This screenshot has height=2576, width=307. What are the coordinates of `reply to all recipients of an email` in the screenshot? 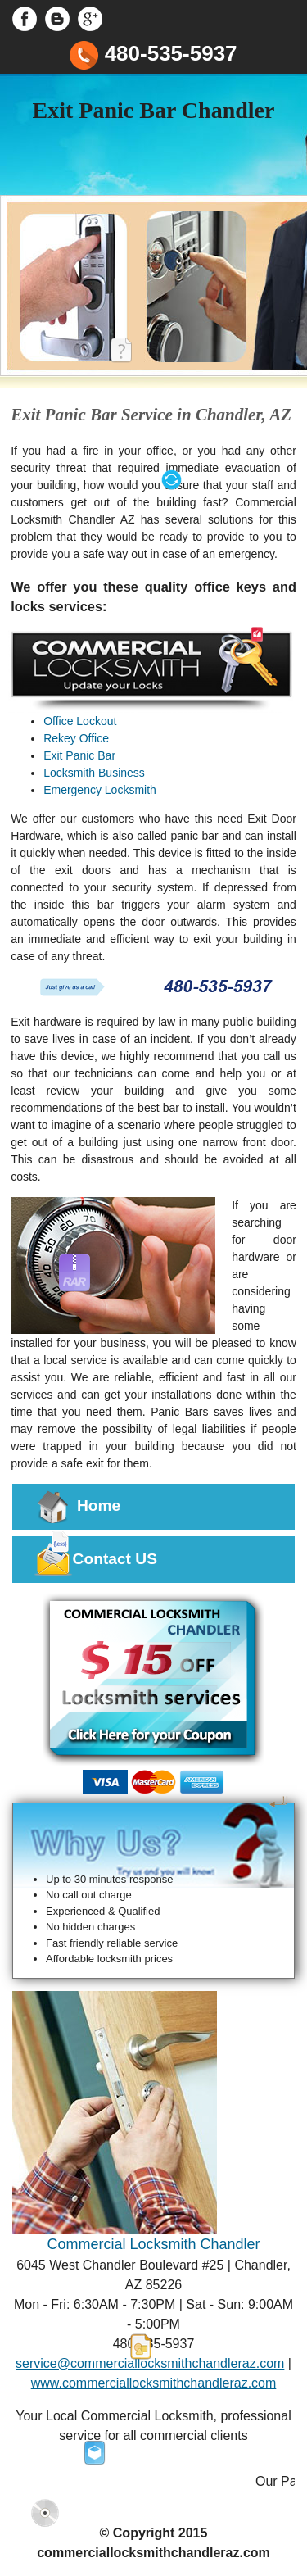 It's located at (278, 1800).